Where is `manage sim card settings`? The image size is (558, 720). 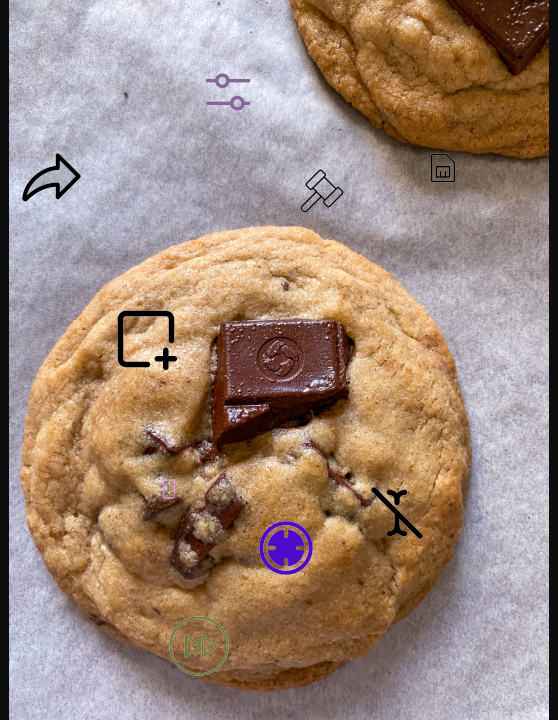
manage sim card settings is located at coordinates (443, 168).